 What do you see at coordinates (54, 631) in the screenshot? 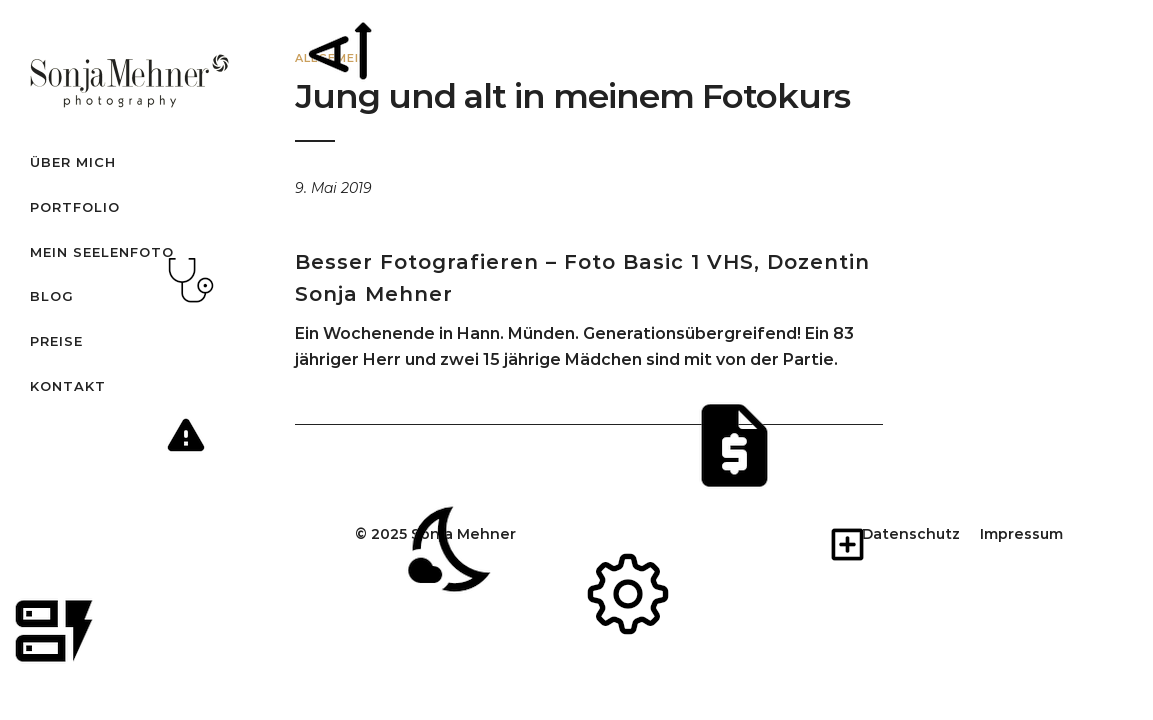
I see `access dynamic or auto-generated forms` at bounding box center [54, 631].